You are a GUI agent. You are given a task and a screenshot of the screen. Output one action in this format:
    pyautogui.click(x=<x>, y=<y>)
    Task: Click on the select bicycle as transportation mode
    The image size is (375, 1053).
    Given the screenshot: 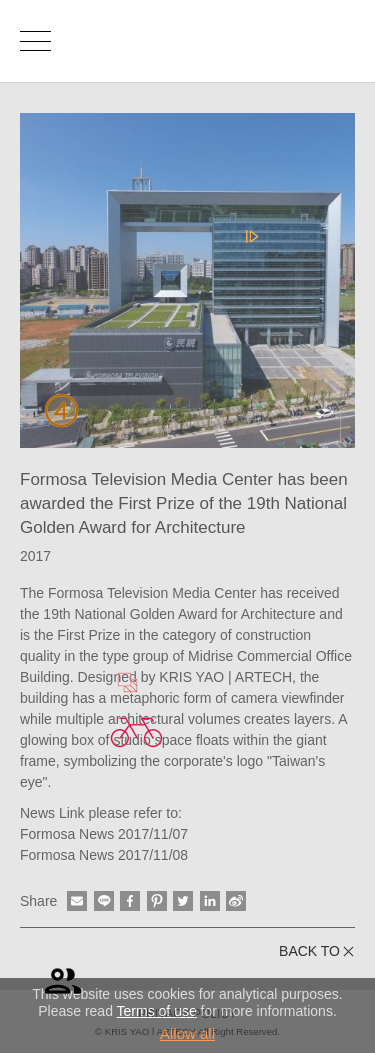 What is the action you would take?
    pyautogui.click(x=136, y=731)
    